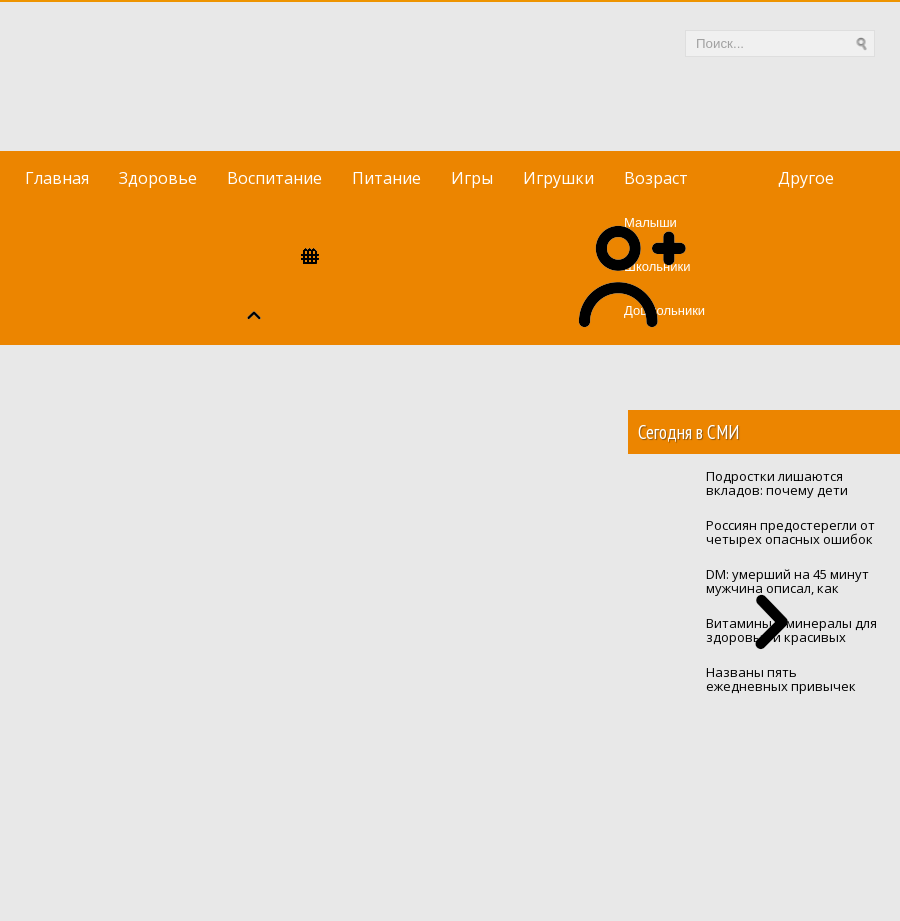 Image resolution: width=900 pixels, height=921 pixels. Describe the element at coordinates (310, 256) in the screenshot. I see `access yard or outdoor settings` at that location.